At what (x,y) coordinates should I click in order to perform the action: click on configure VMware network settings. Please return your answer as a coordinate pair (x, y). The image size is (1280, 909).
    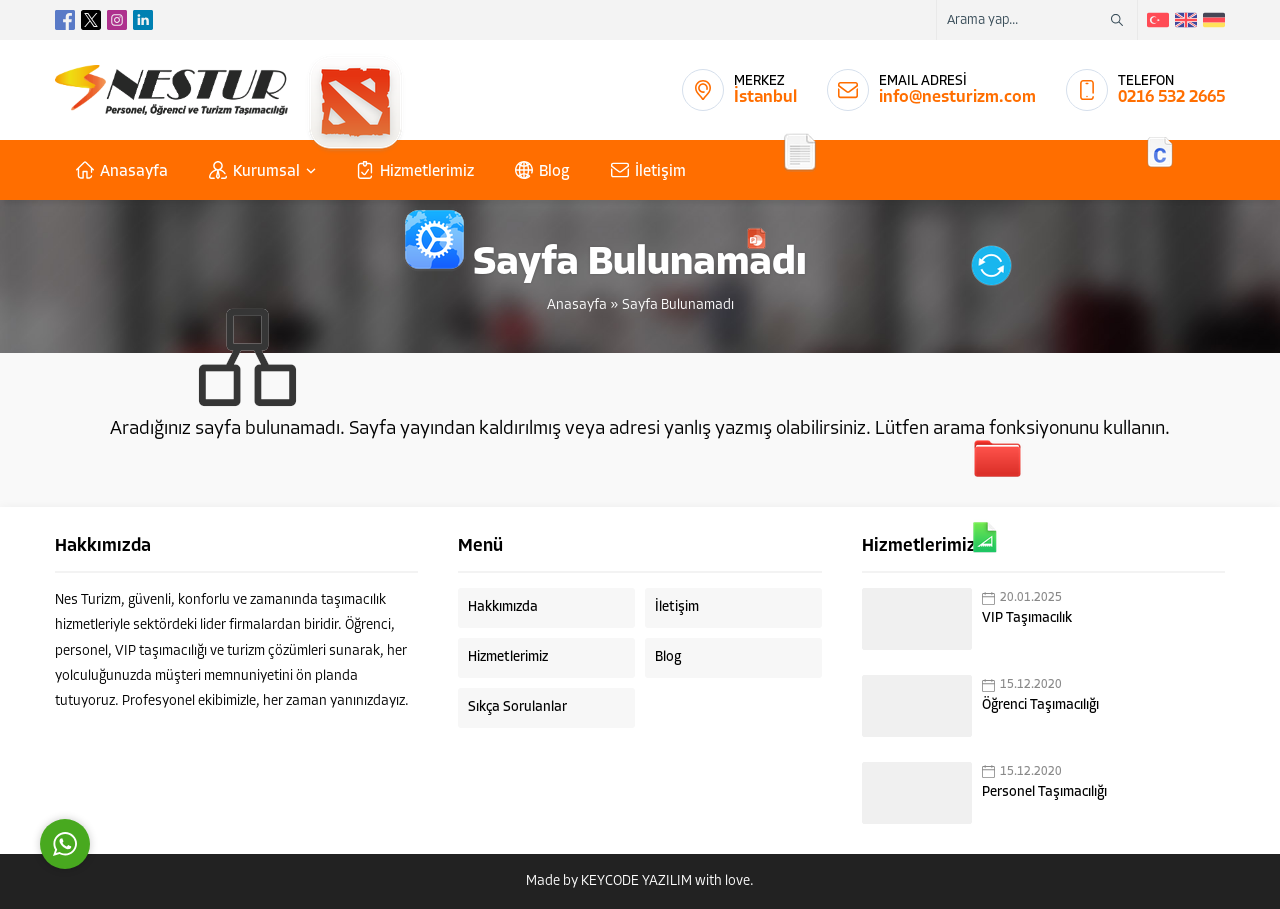
    Looking at the image, I should click on (434, 239).